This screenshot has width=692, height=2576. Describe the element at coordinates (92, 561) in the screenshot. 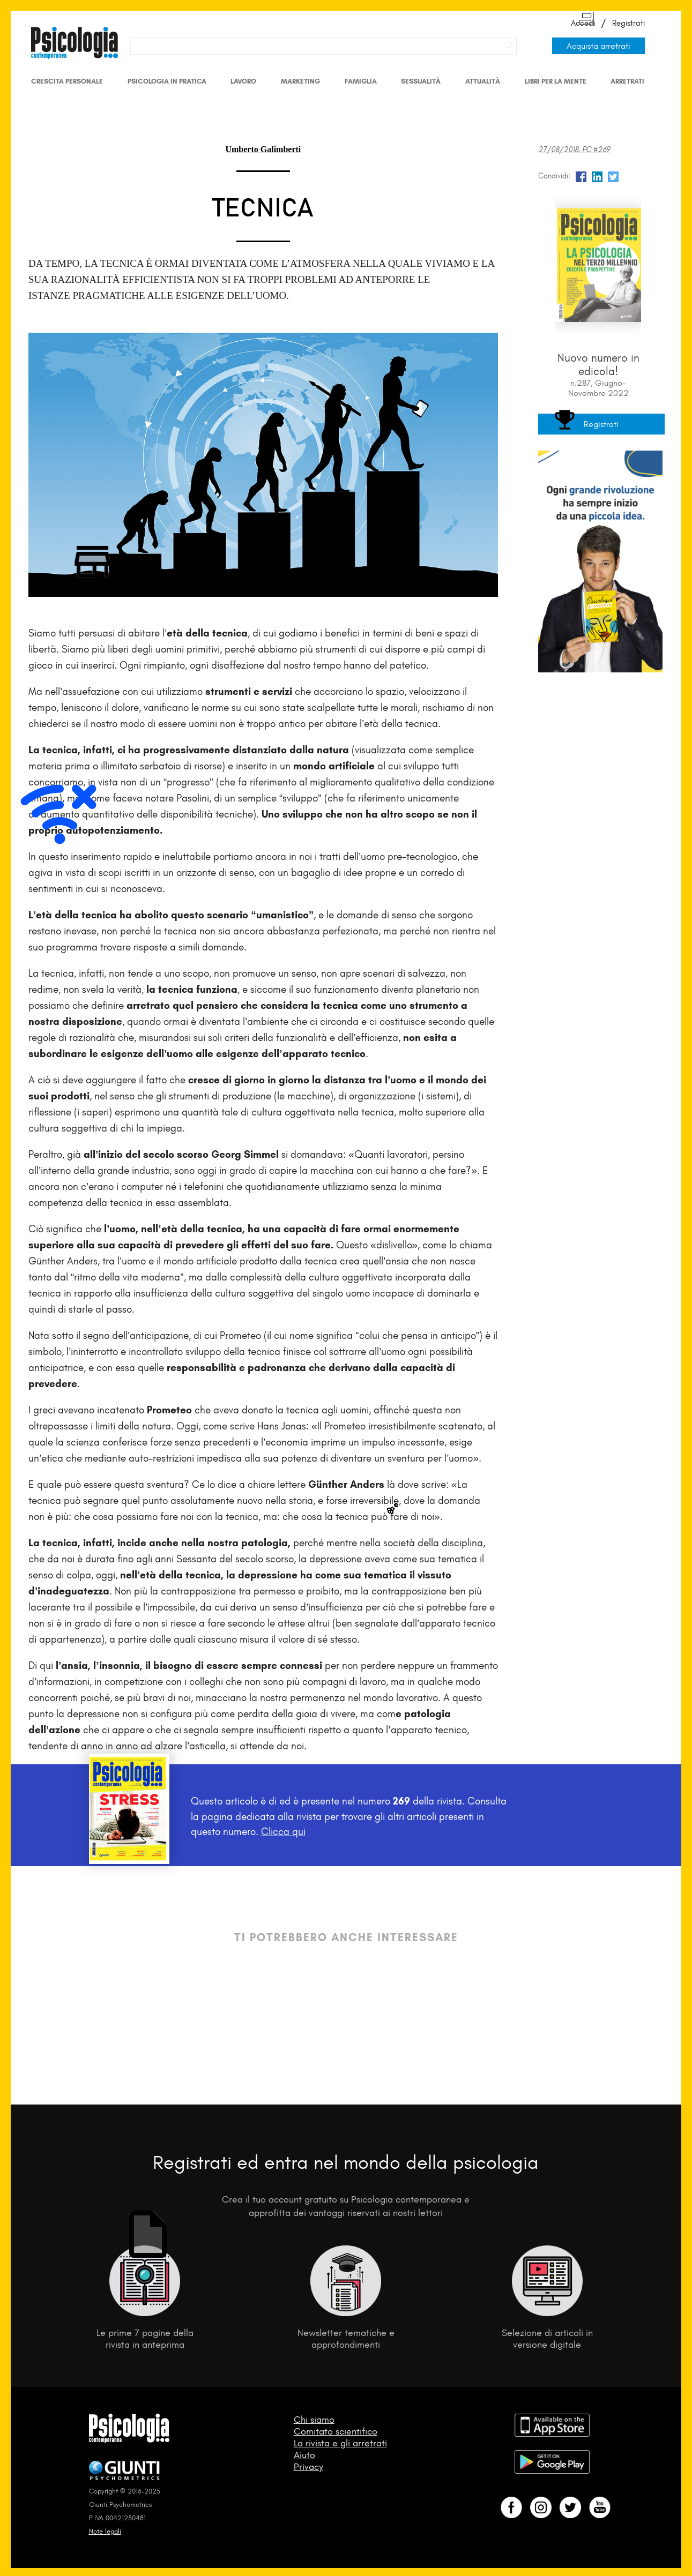

I see `find nearby stores or shops` at that location.